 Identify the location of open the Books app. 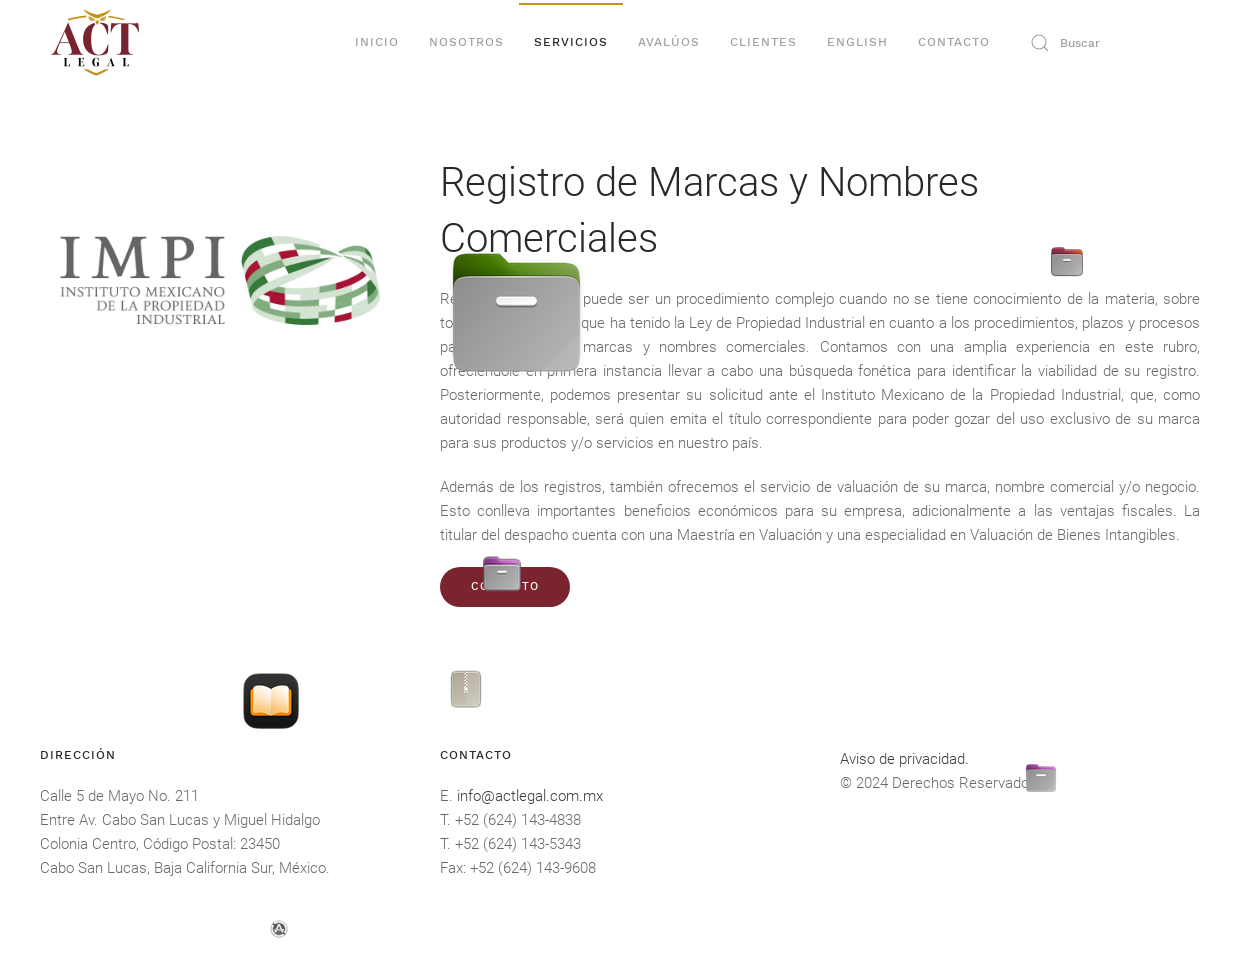
(271, 701).